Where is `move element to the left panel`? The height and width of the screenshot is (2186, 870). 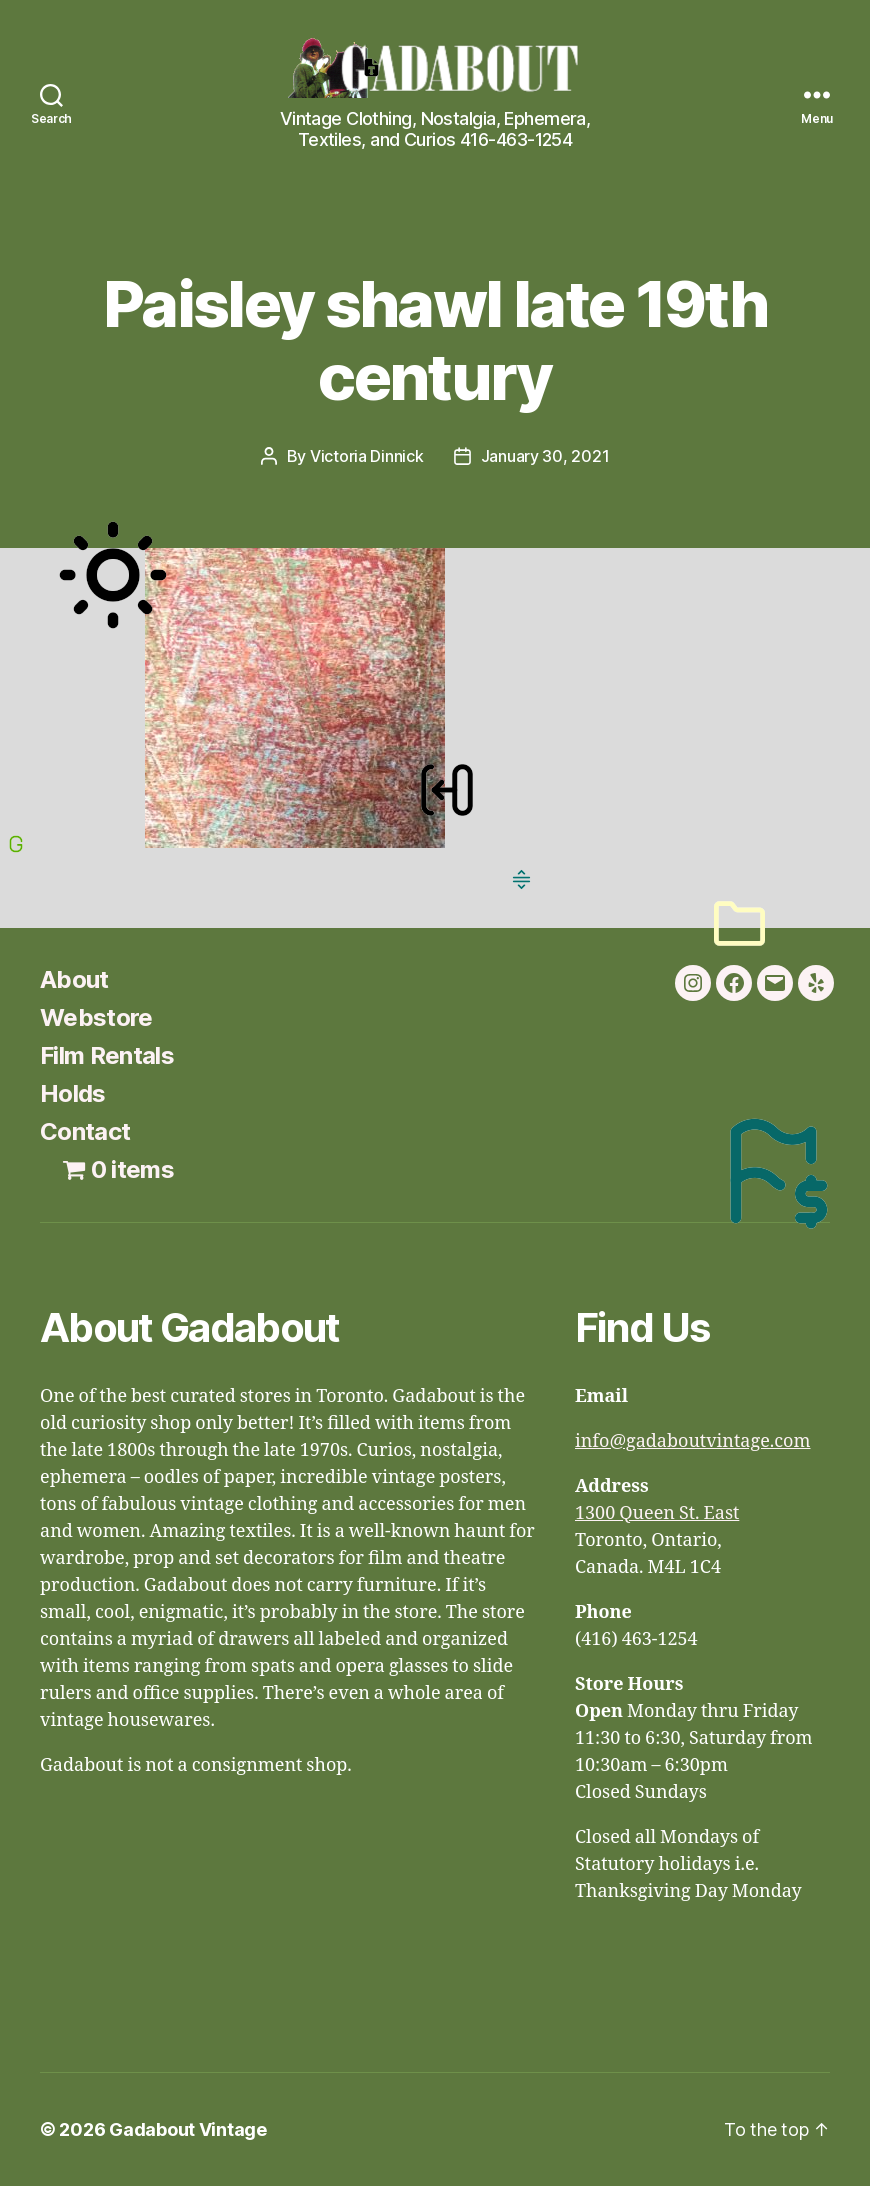
move element to the left panel is located at coordinates (447, 790).